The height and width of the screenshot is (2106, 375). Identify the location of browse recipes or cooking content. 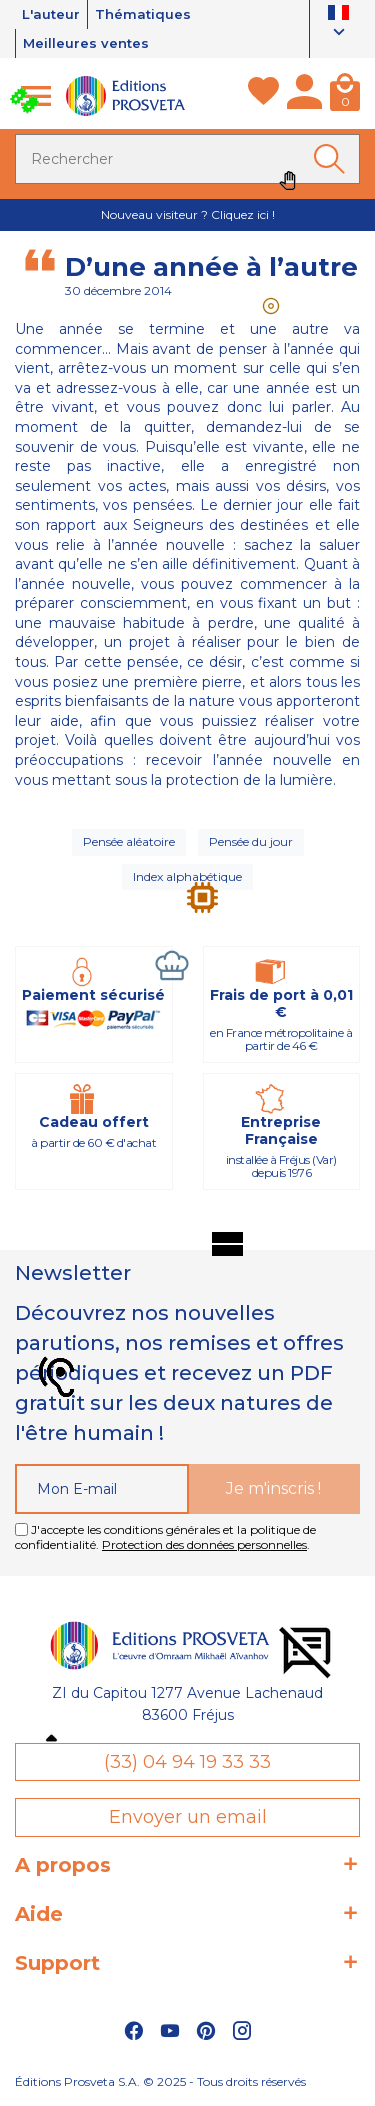
(172, 966).